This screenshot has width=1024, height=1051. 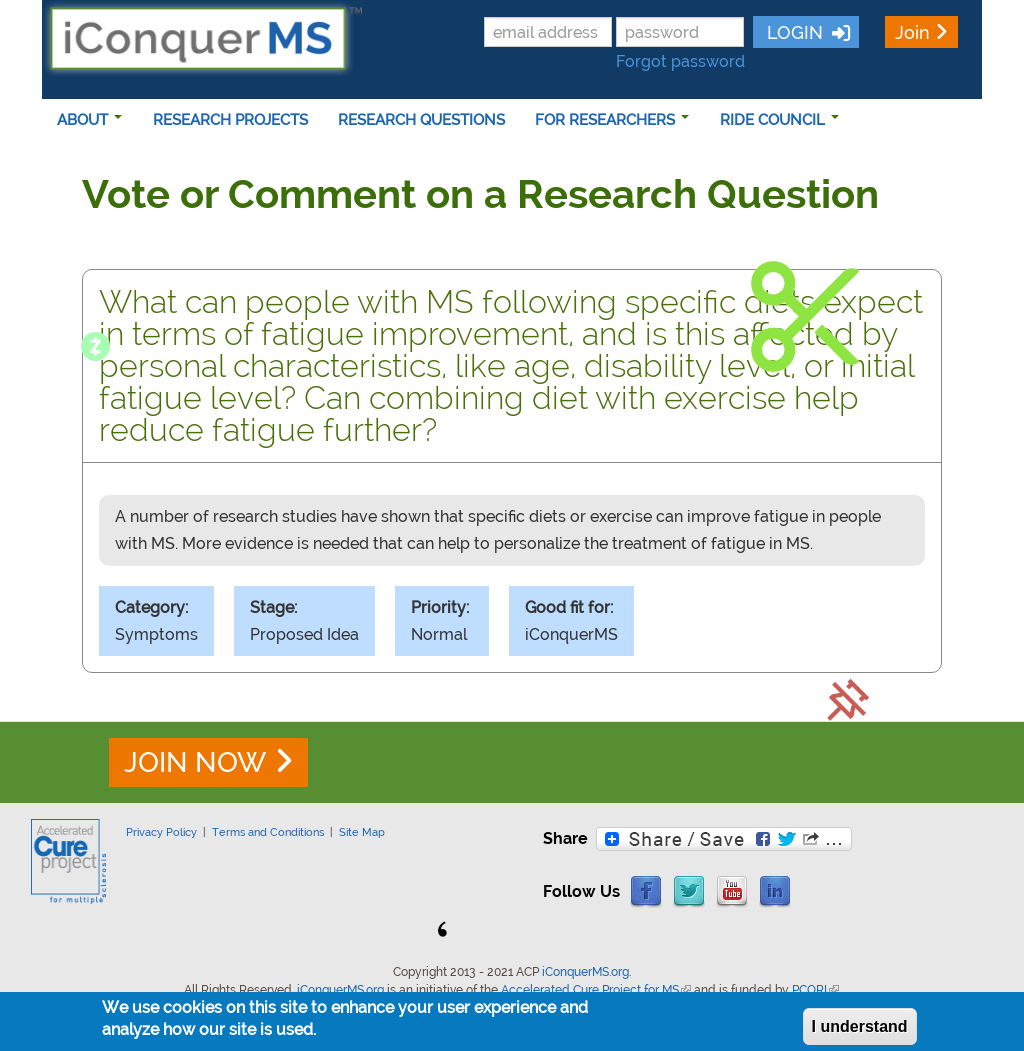 I want to click on zcash cryptocurrency logo, so click(x=95, y=346).